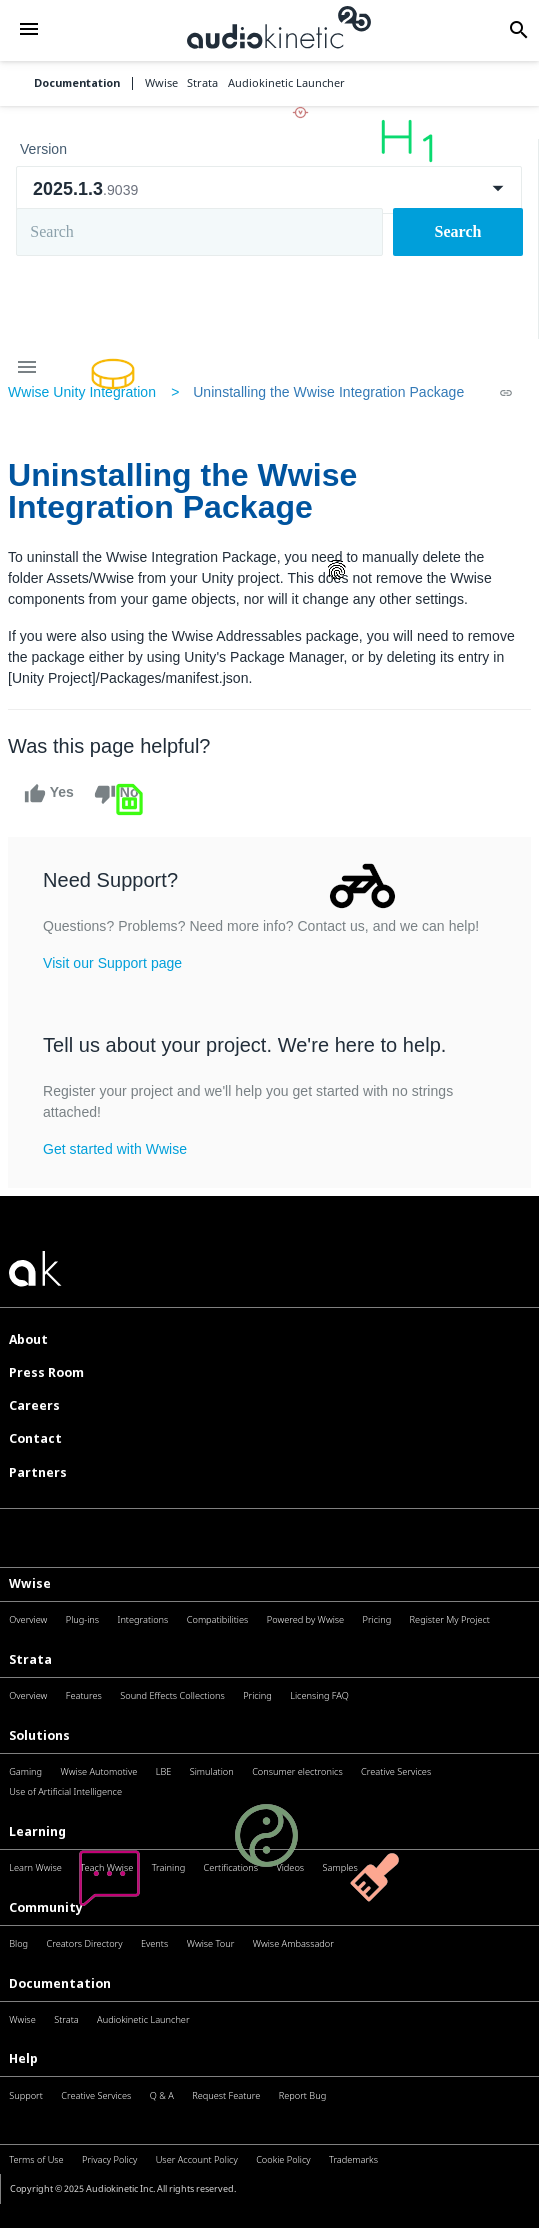 The image size is (539, 2228). Describe the element at coordinates (129, 799) in the screenshot. I see `manage sim card settings` at that location.